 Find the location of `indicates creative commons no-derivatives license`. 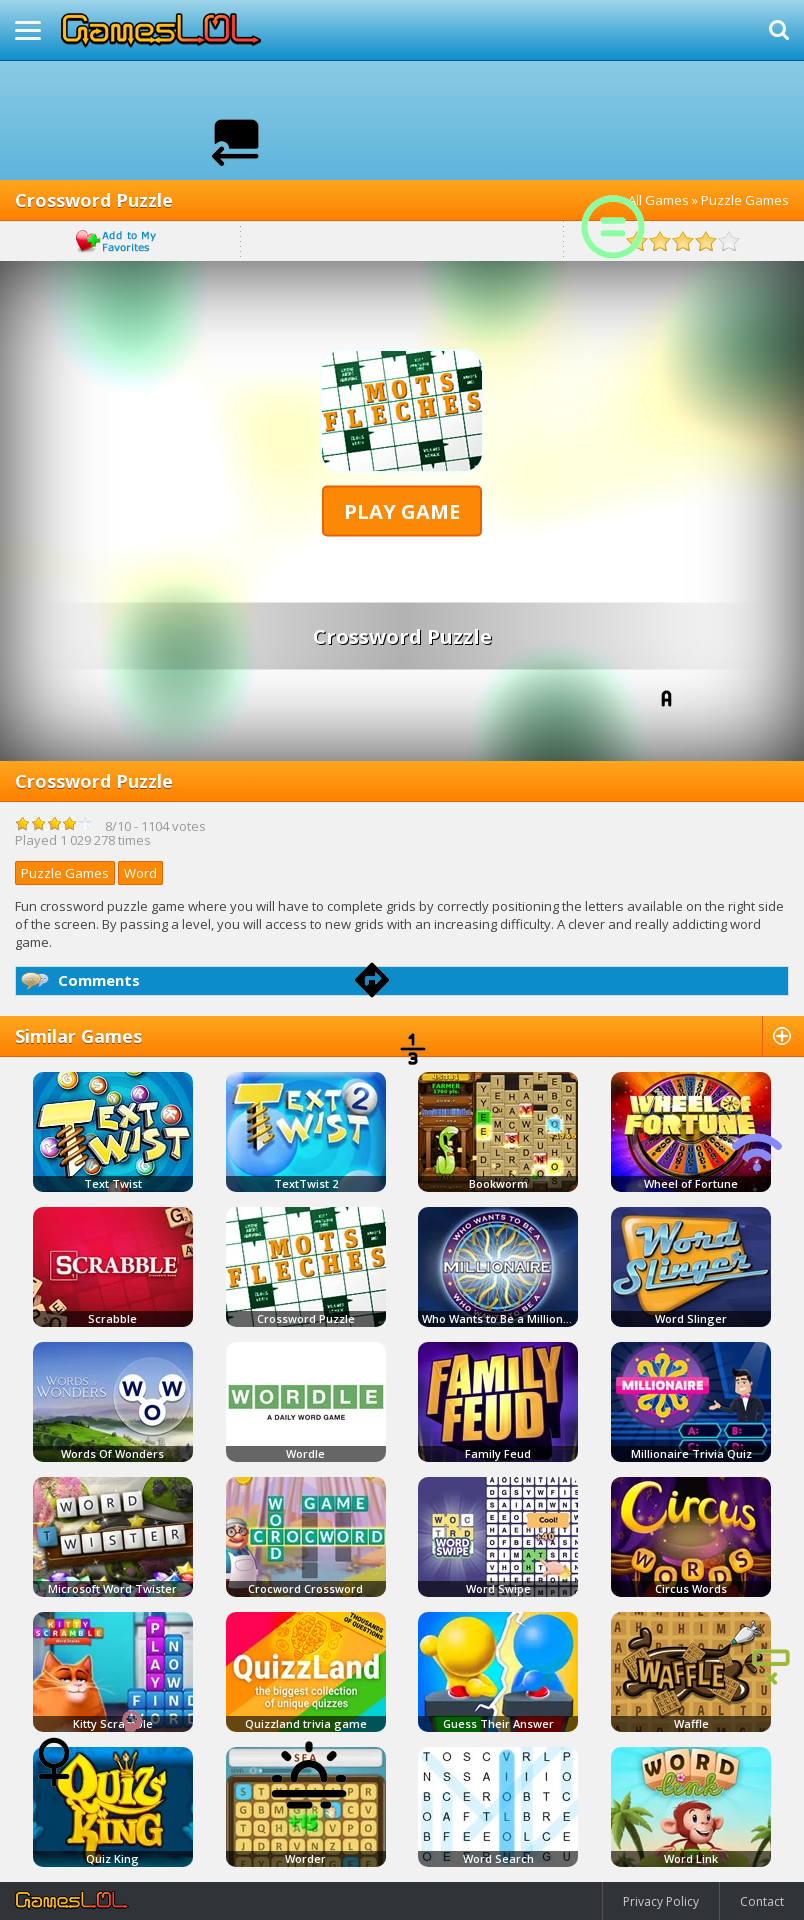

indicates creative commons no-derivatives license is located at coordinates (613, 227).